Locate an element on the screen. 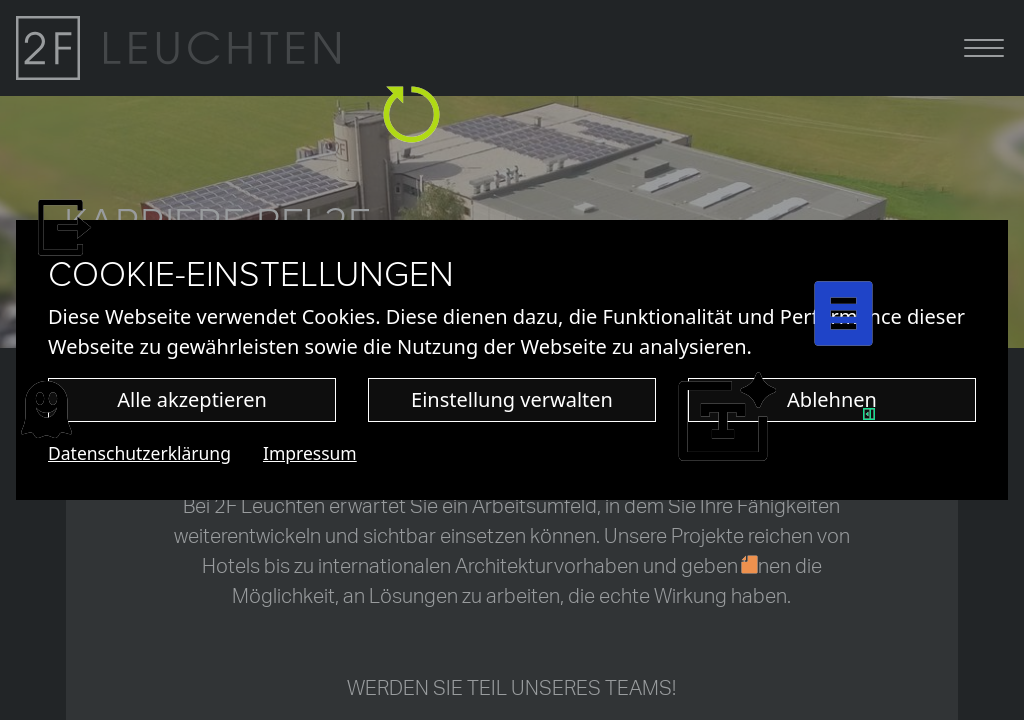  view or open a document is located at coordinates (749, 564).